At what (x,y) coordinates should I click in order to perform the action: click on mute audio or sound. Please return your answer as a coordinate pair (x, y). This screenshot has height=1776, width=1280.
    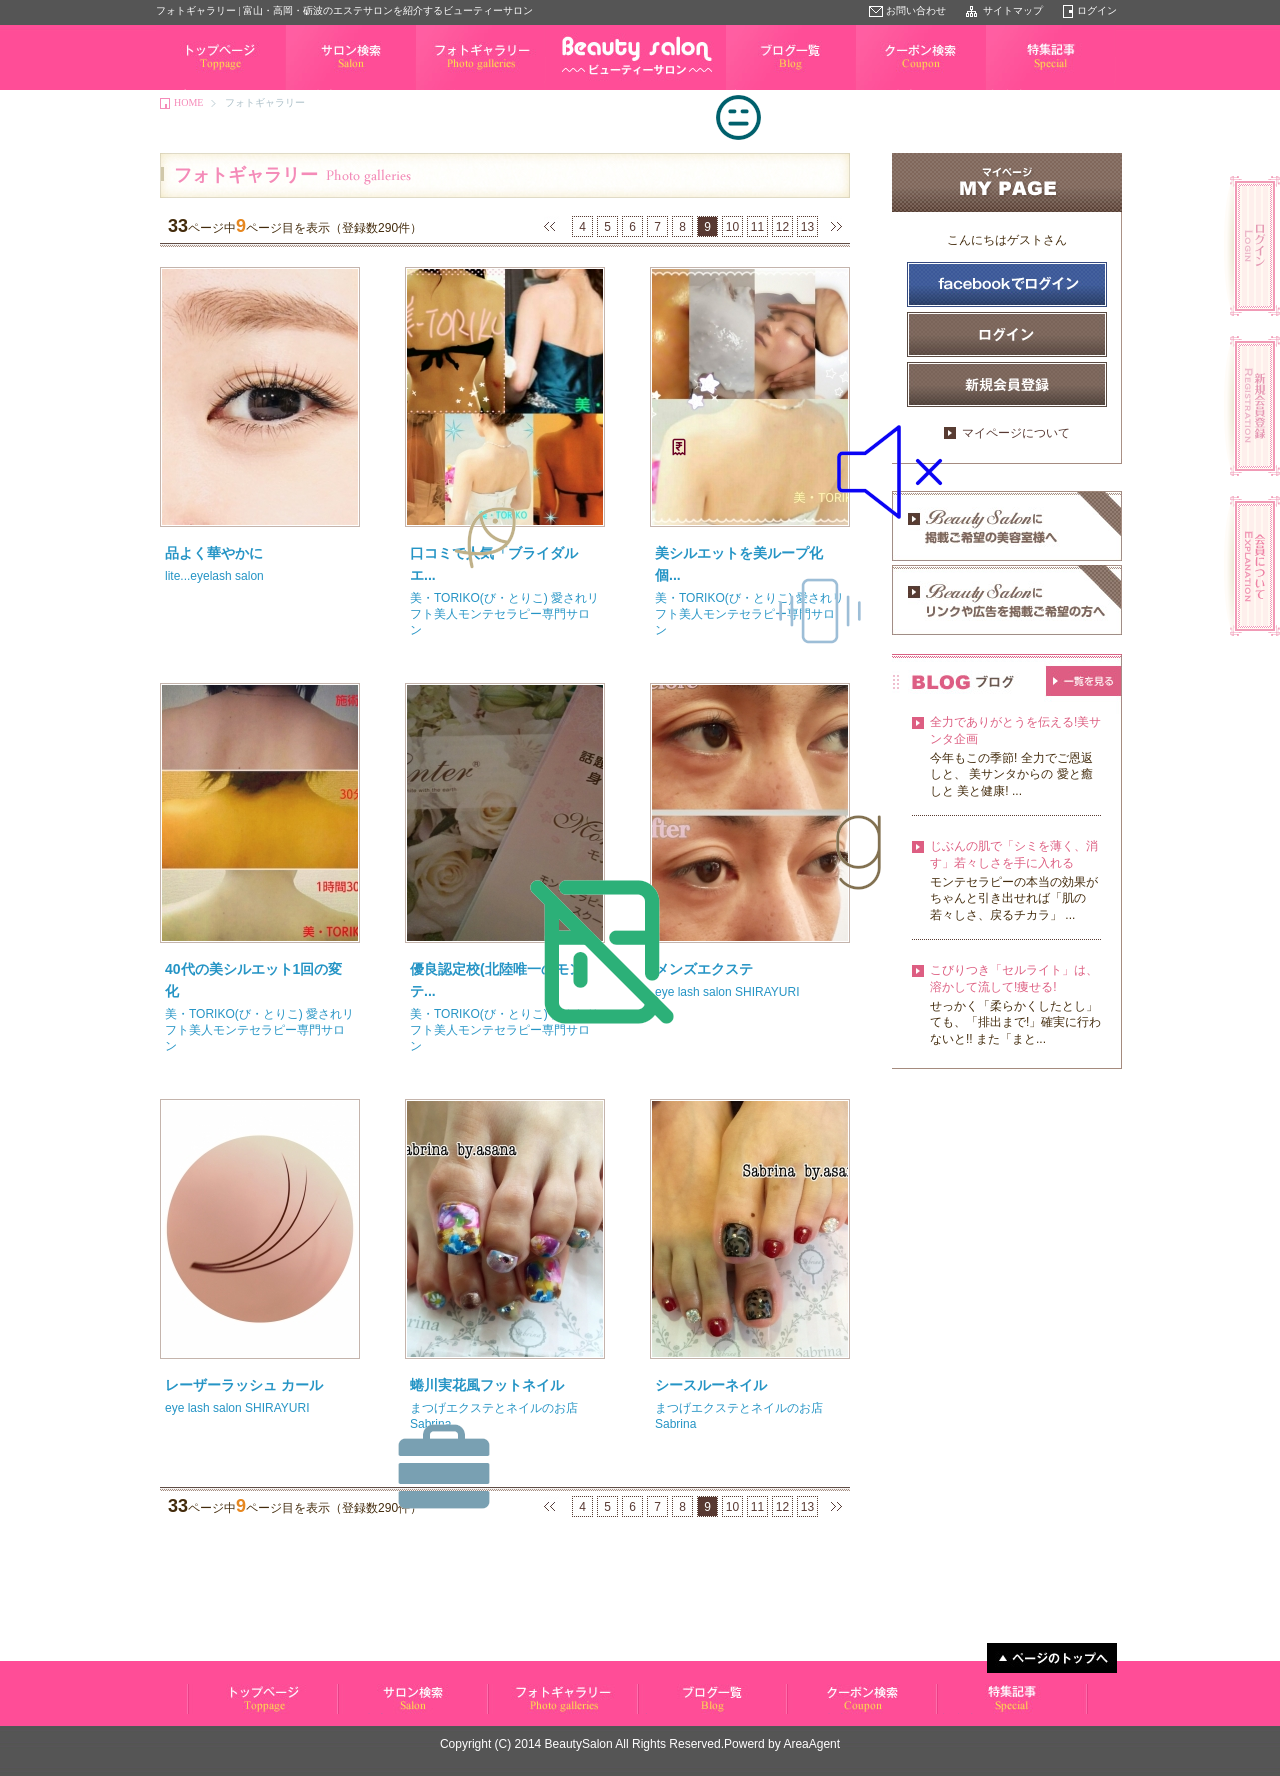
    Looking at the image, I should click on (884, 472).